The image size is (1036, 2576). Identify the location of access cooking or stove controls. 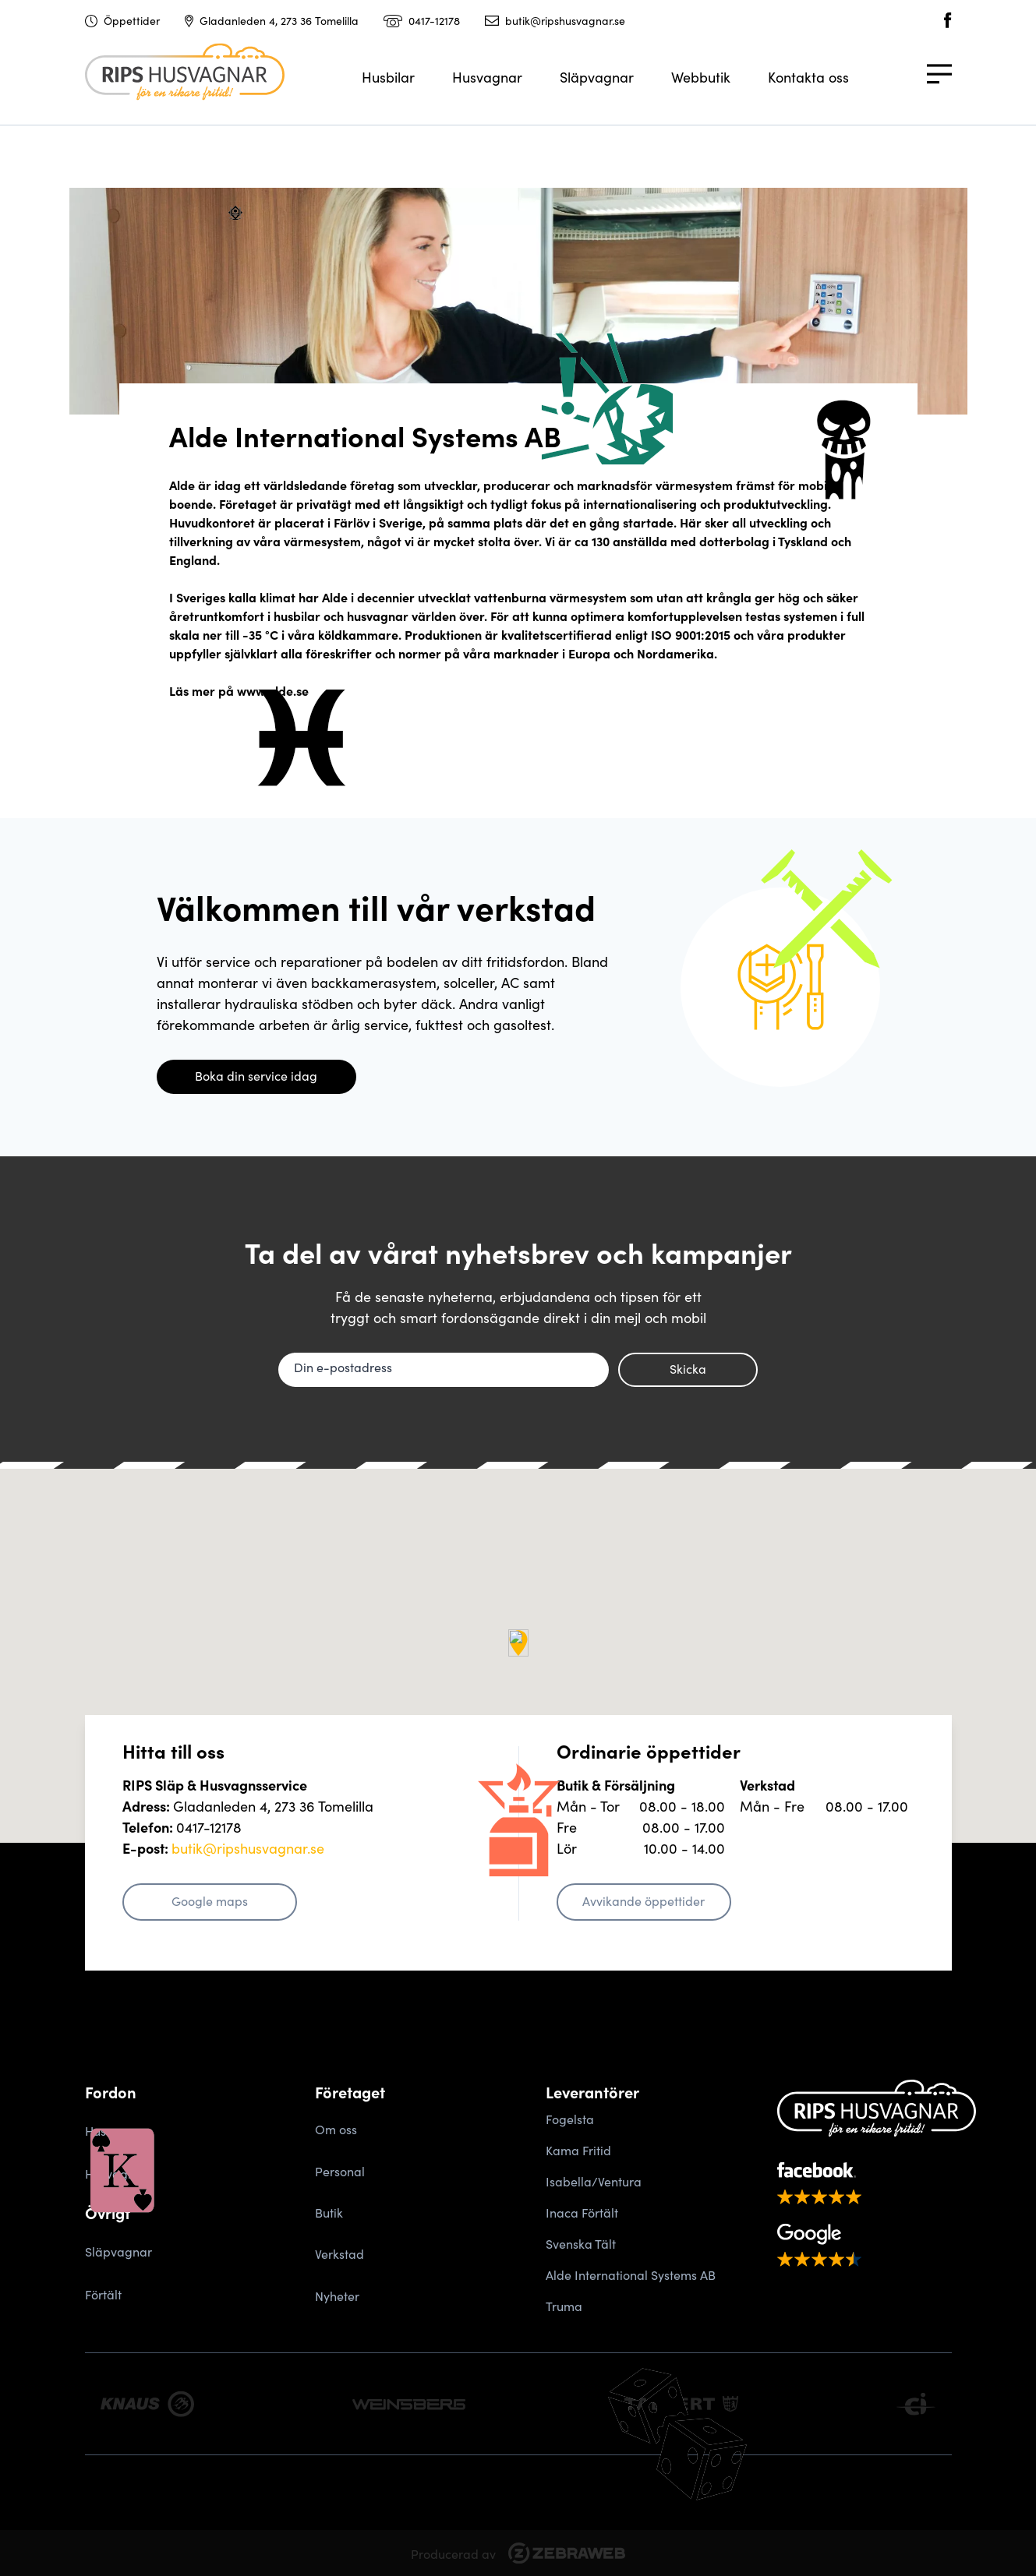
(518, 1819).